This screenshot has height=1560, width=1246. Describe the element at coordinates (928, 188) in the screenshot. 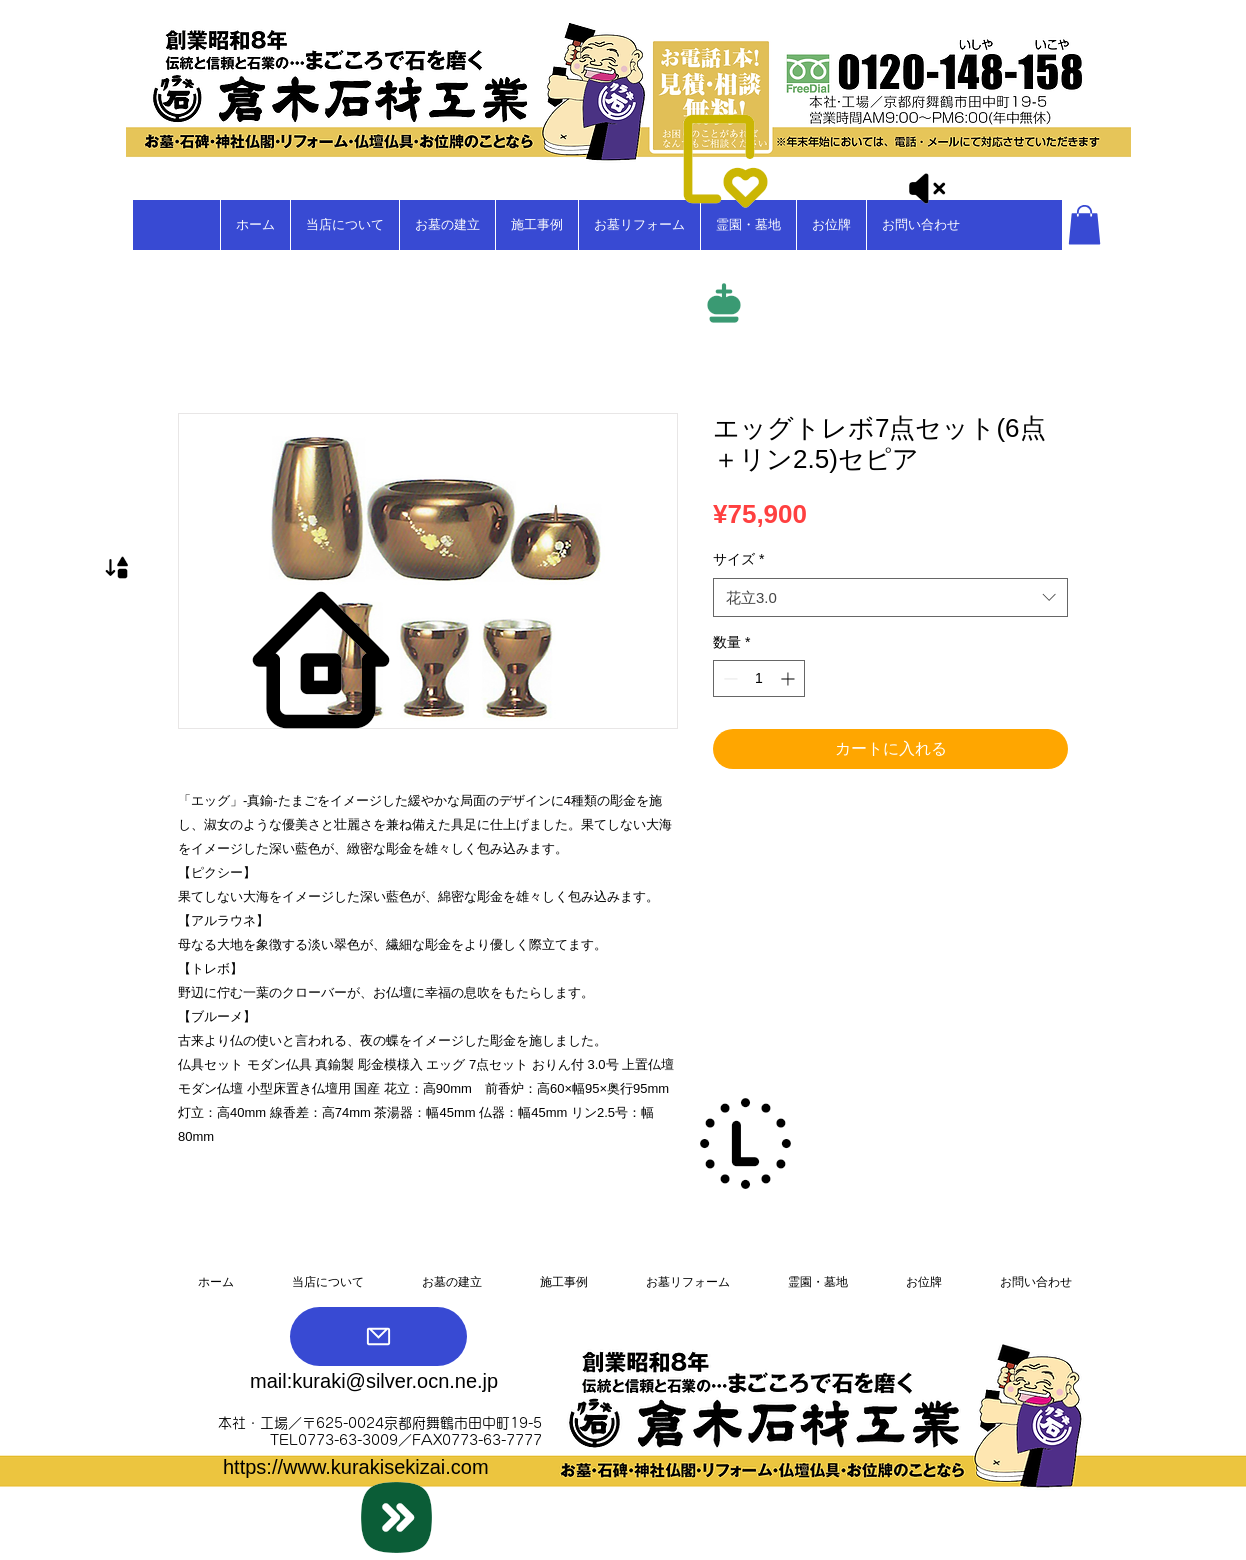

I see `mute audio` at that location.